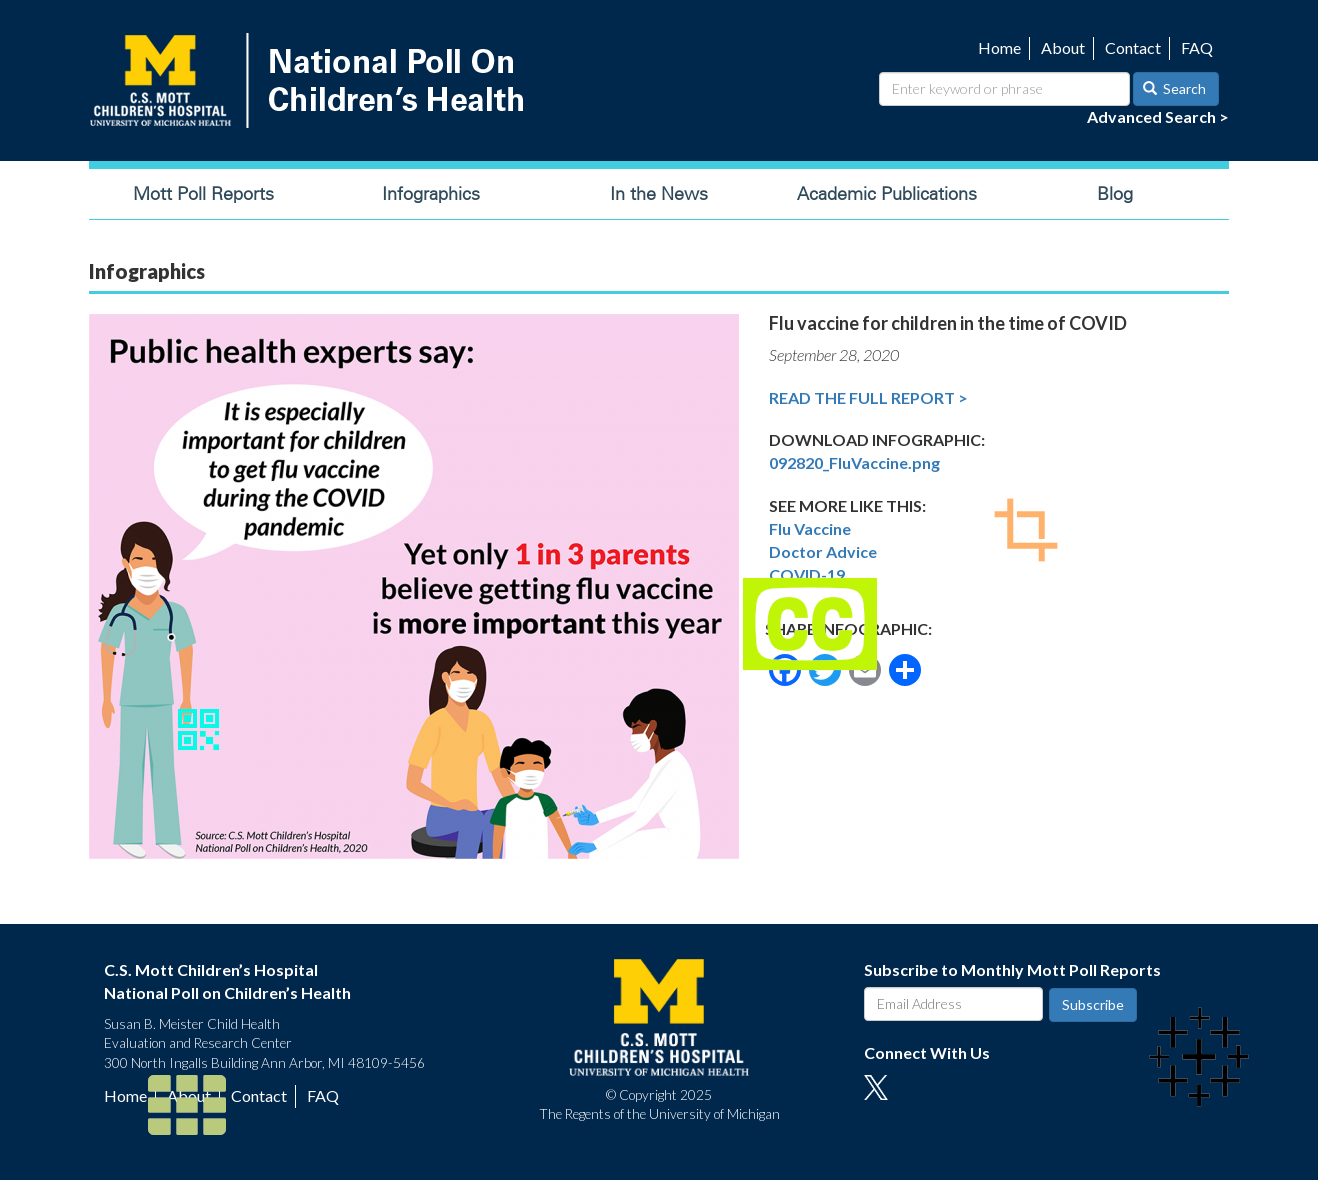  Describe the element at coordinates (1199, 1057) in the screenshot. I see `open Tableau application` at that location.